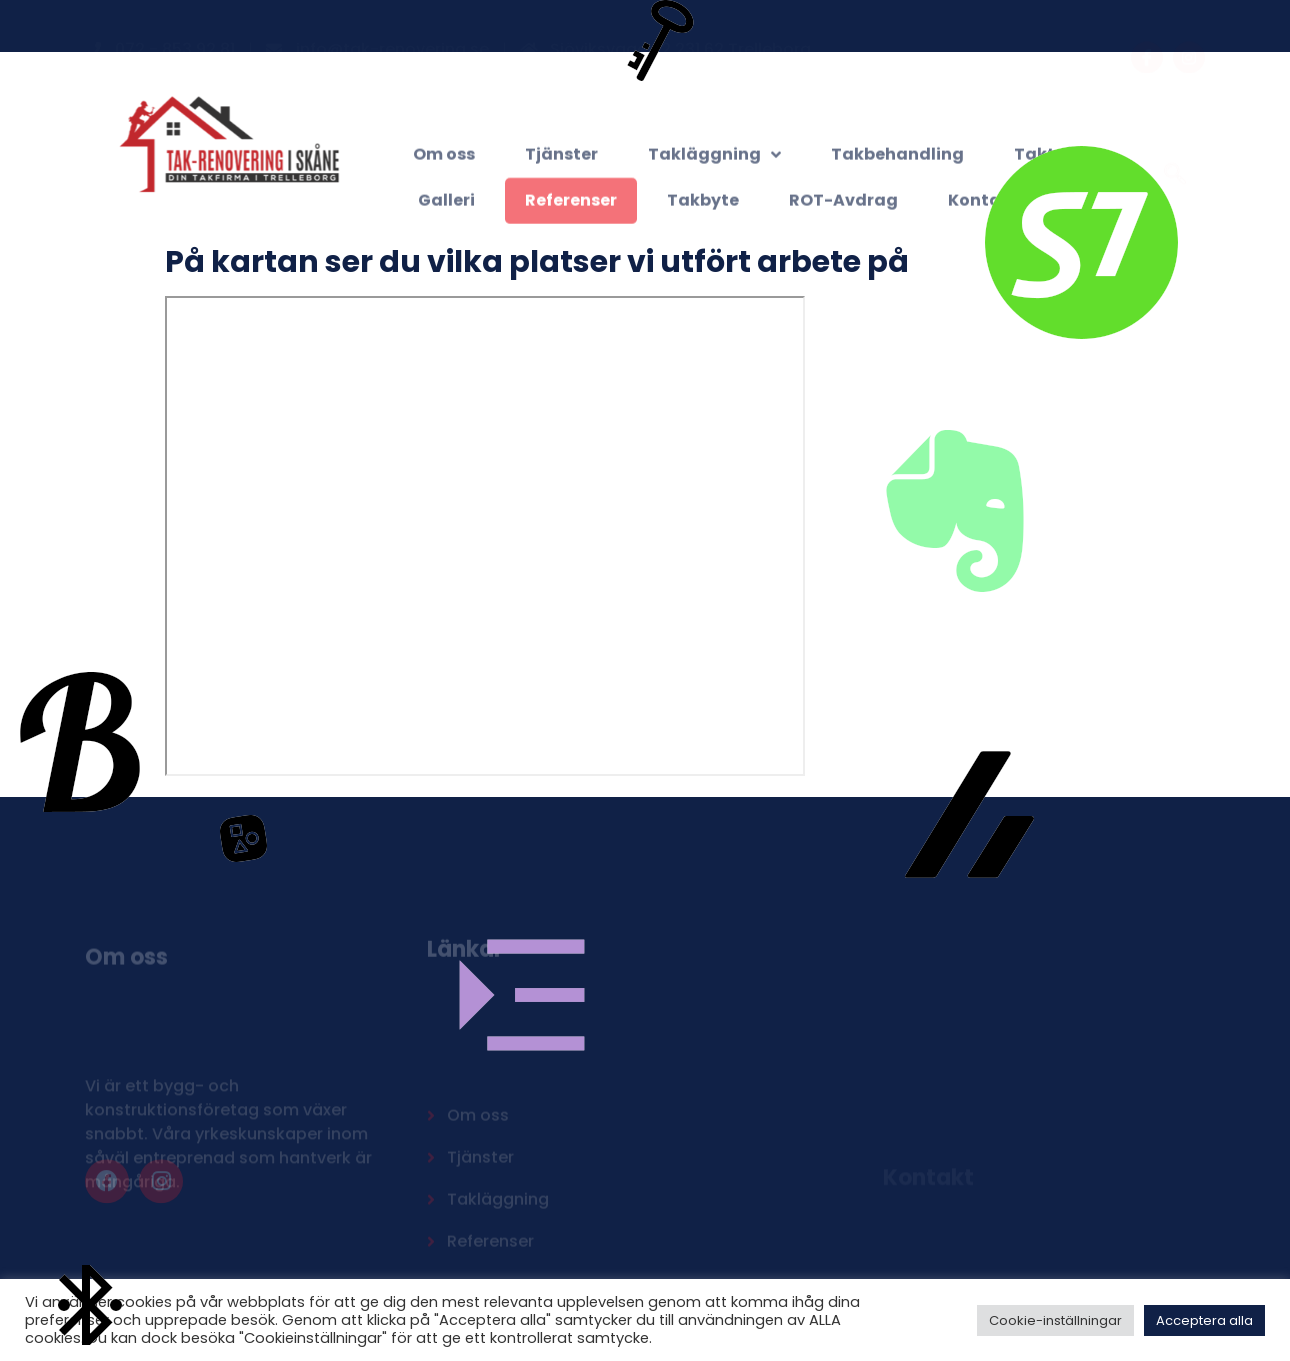 This screenshot has width=1290, height=1361. What do you see at coordinates (1081, 242) in the screenshot?
I see `s7 airlines logo` at bounding box center [1081, 242].